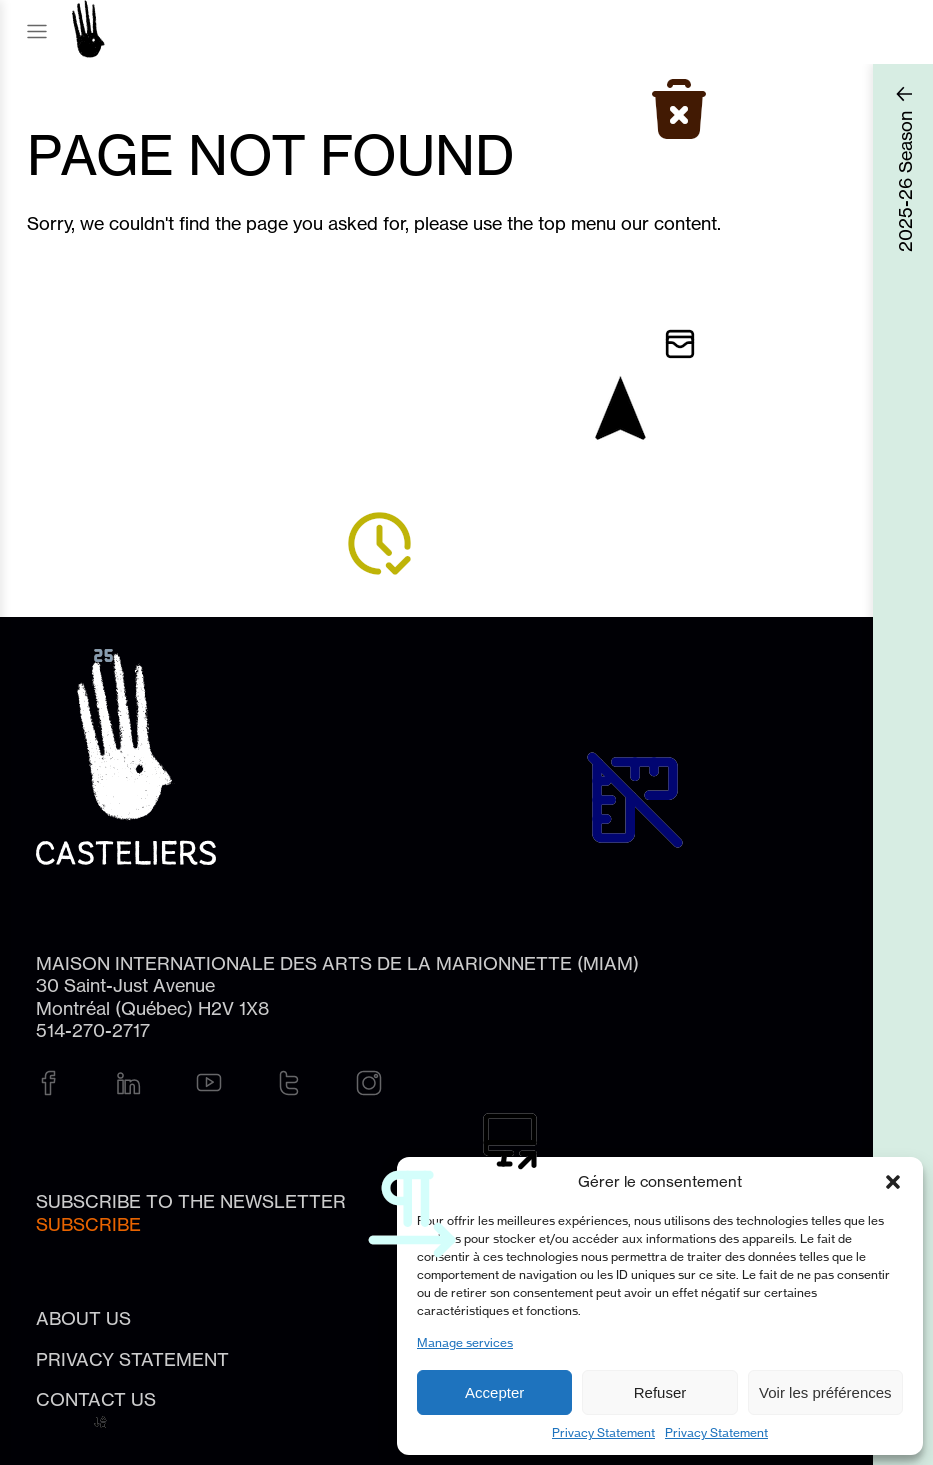  What do you see at coordinates (680, 344) in the screenshot?
I see `access your digital wallet and payment cards` at bounding box center [680, 344].